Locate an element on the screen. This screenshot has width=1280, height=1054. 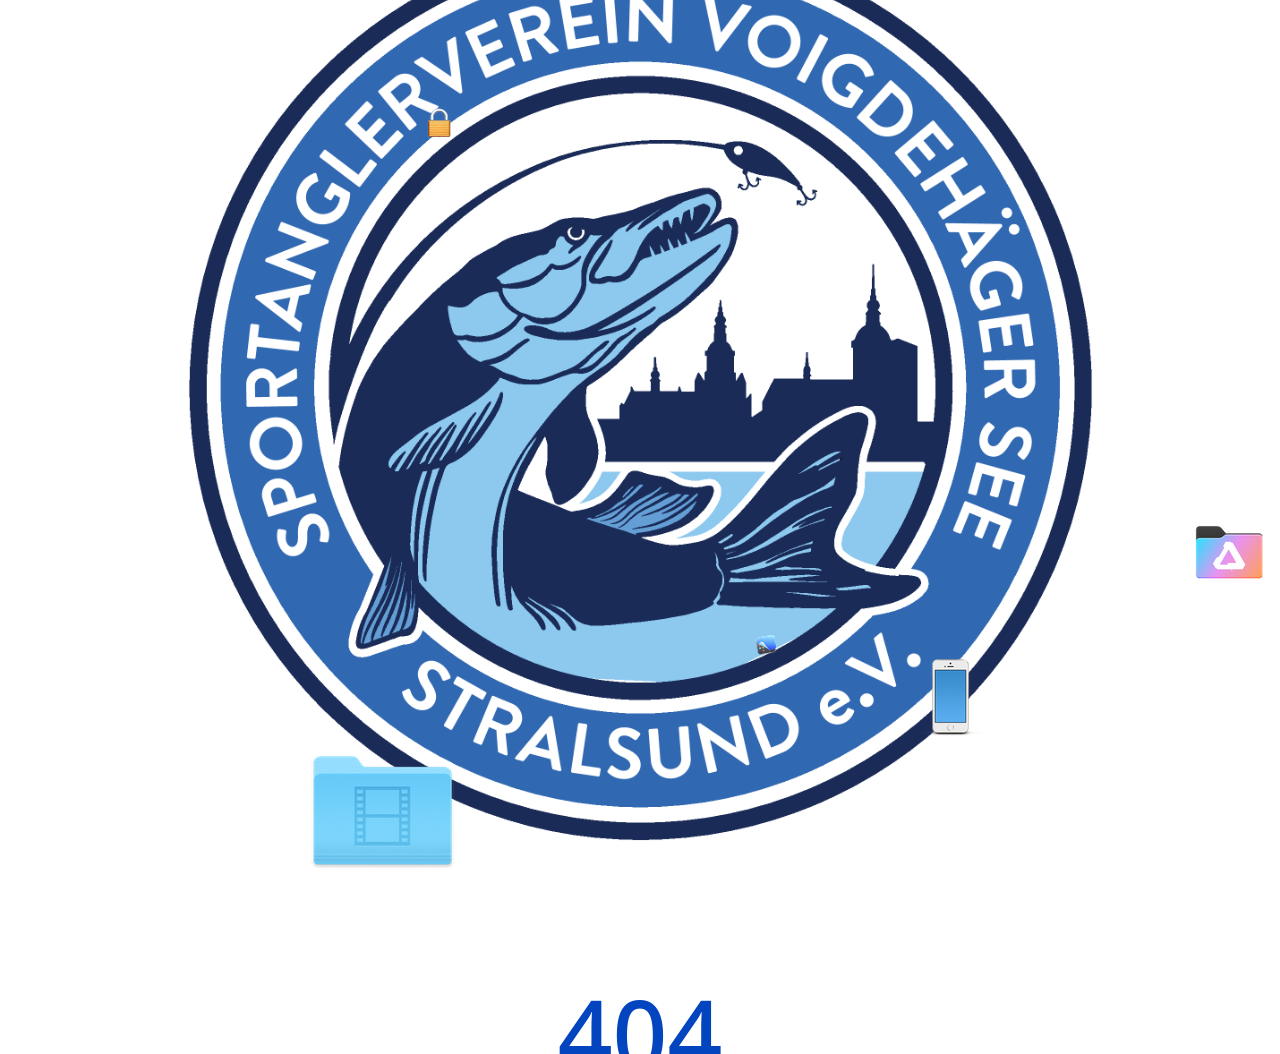
indicates a connected iPhone device is located at coordinates (950, 697).